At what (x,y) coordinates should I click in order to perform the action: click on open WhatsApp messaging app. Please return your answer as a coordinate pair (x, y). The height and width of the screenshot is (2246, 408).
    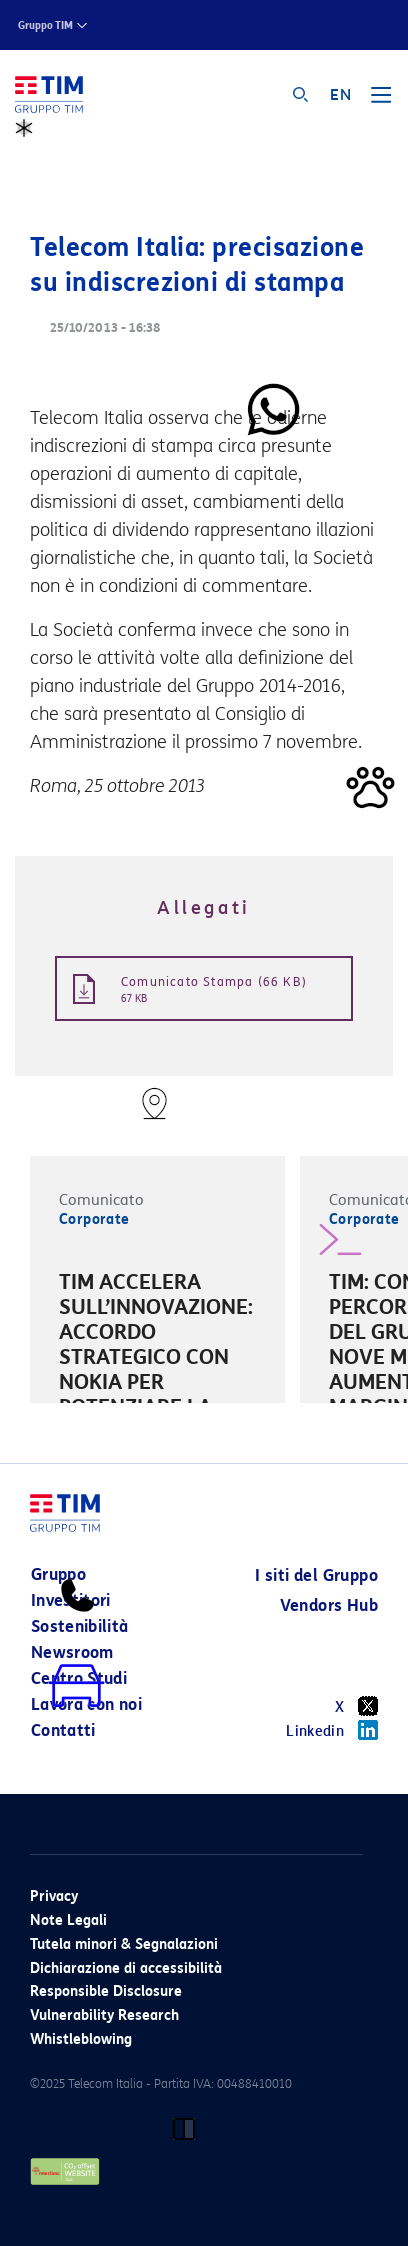
    Looking at the image, I should click on (273, 409).